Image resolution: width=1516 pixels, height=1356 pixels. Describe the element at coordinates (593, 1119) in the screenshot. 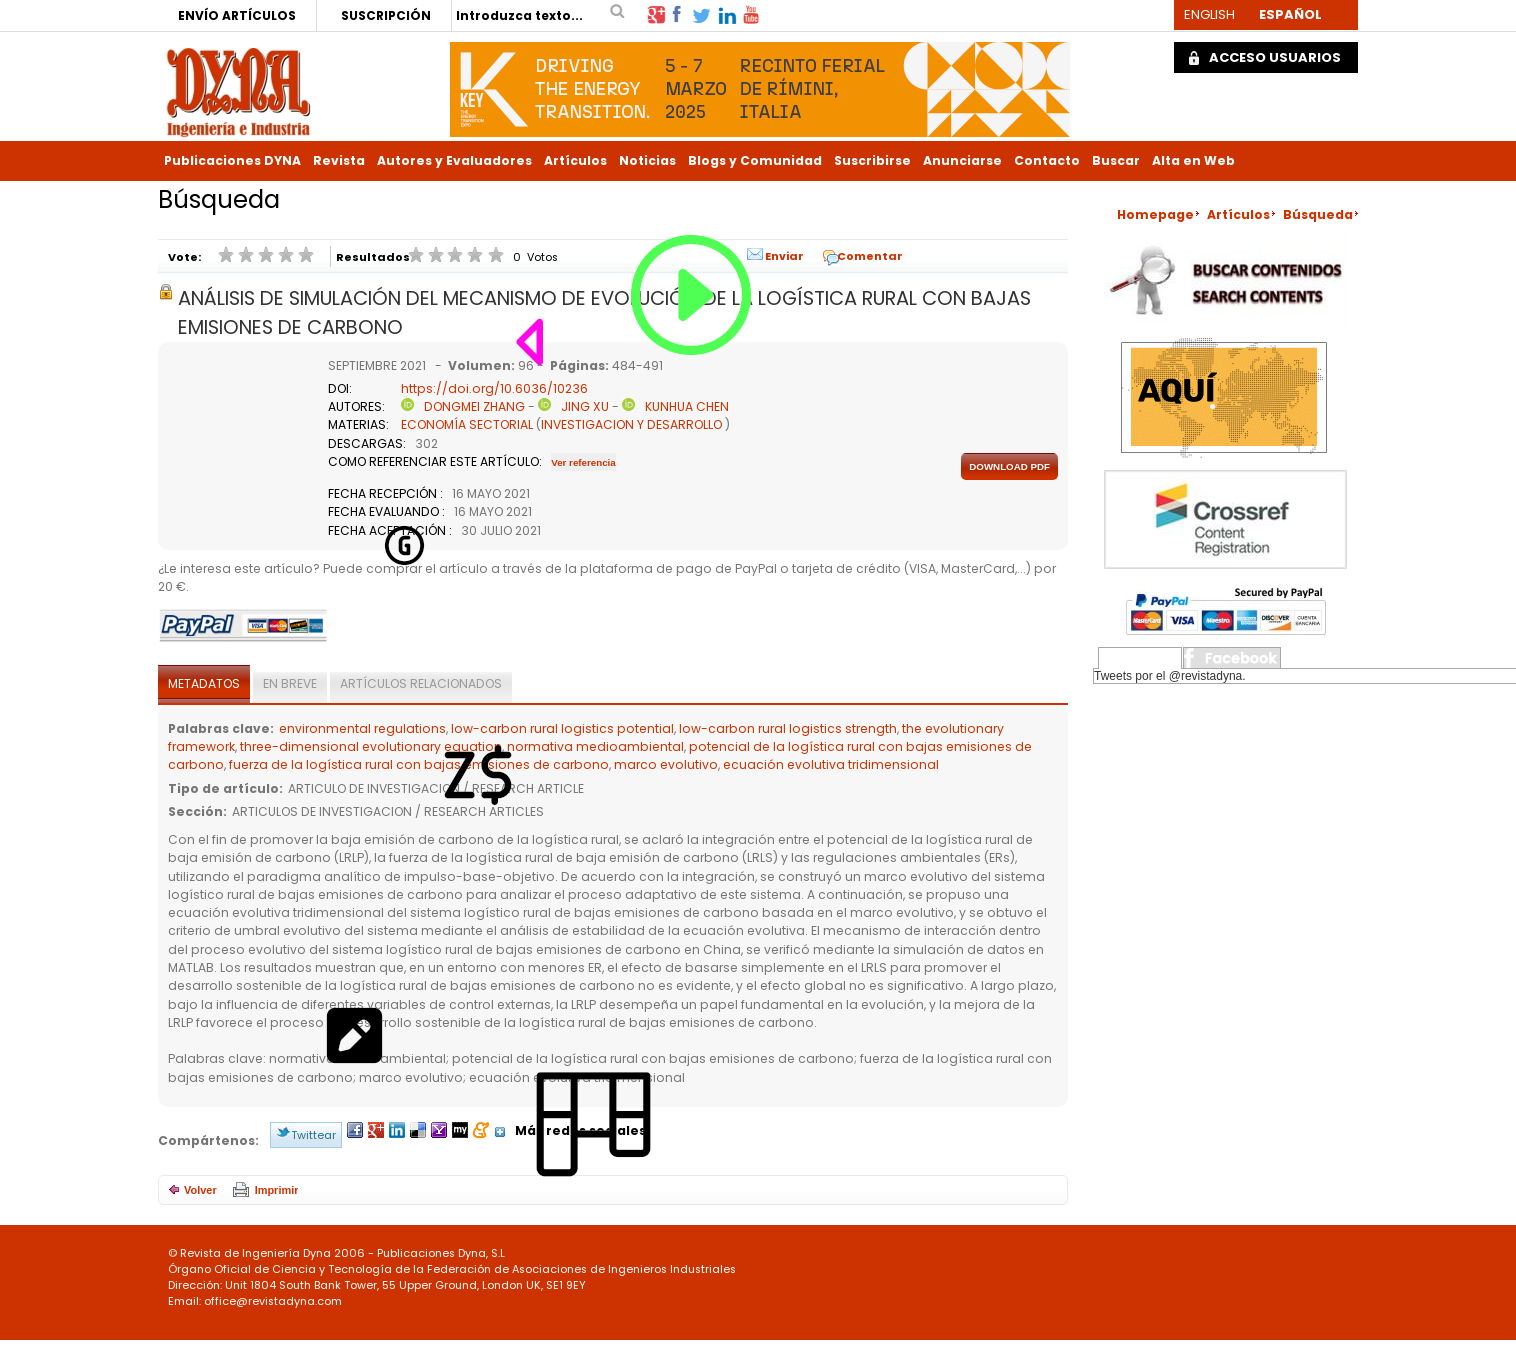

I see `open kanban board view` at that location.